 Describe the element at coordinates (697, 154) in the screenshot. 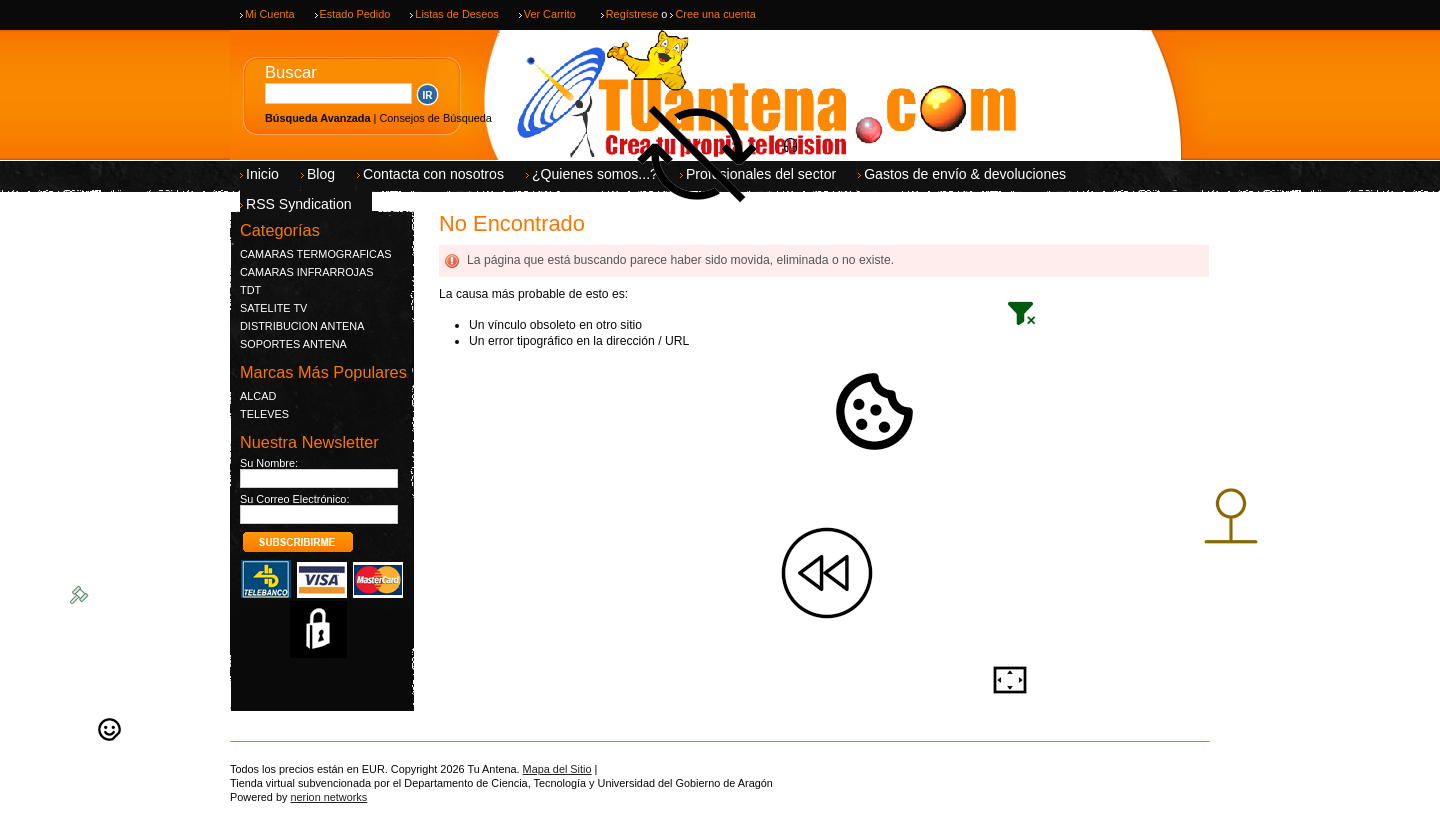

I see `sync is disabled or paused` at that location.